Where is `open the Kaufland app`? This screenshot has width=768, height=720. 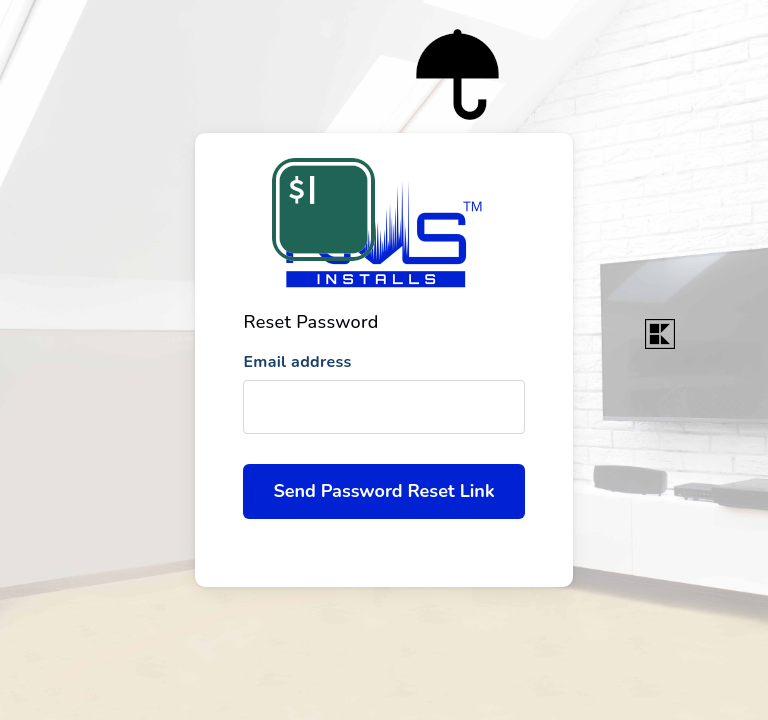 open the Kaufland app is located at coordinates (660, 334).